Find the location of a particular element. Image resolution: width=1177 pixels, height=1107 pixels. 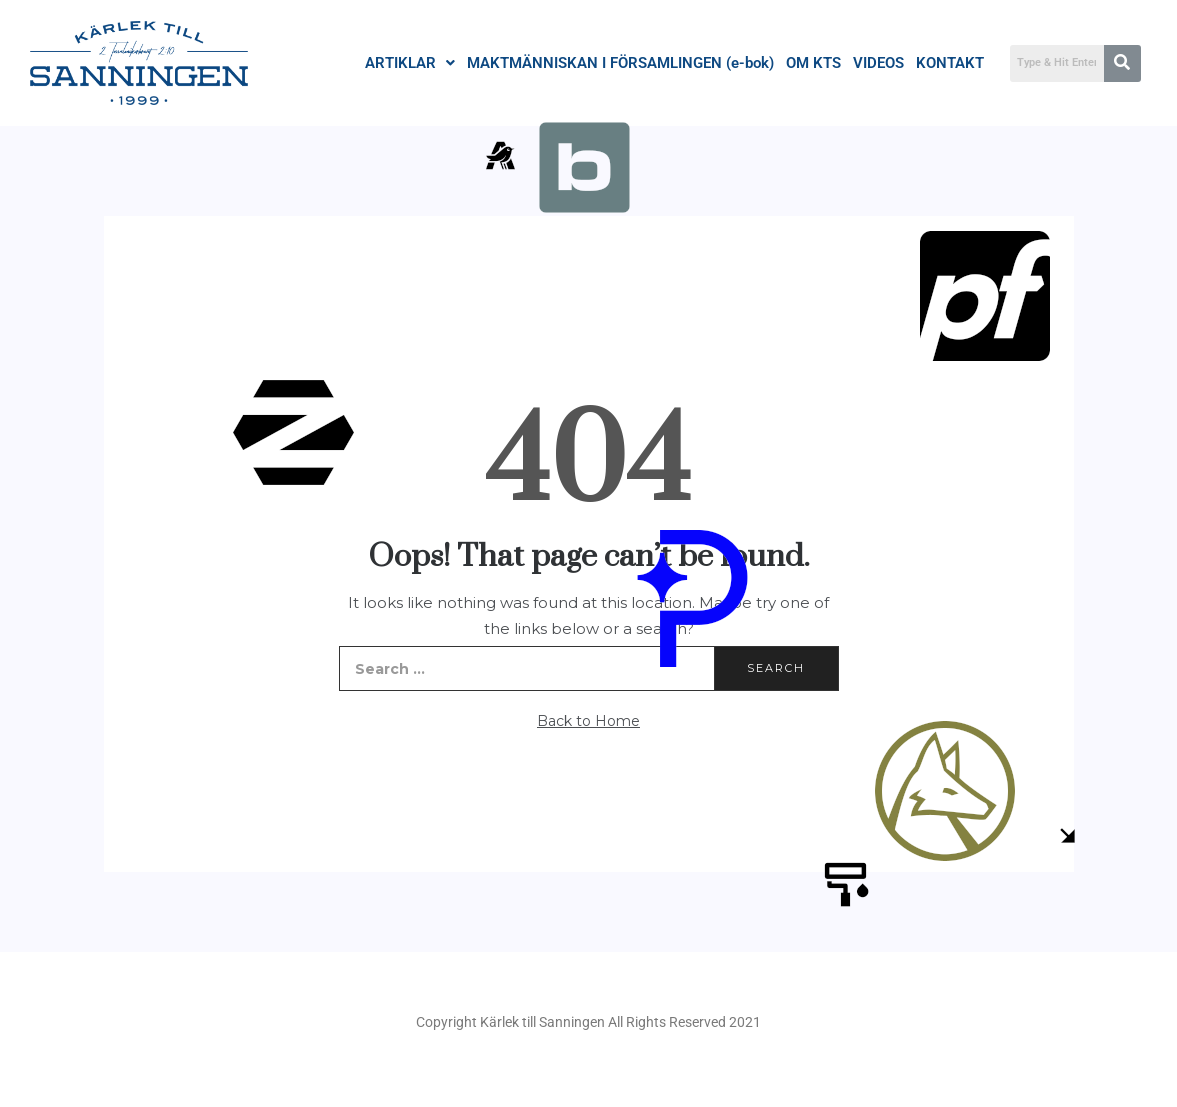

open pfSense firewall dashboard is located at coordinates (985, 296).